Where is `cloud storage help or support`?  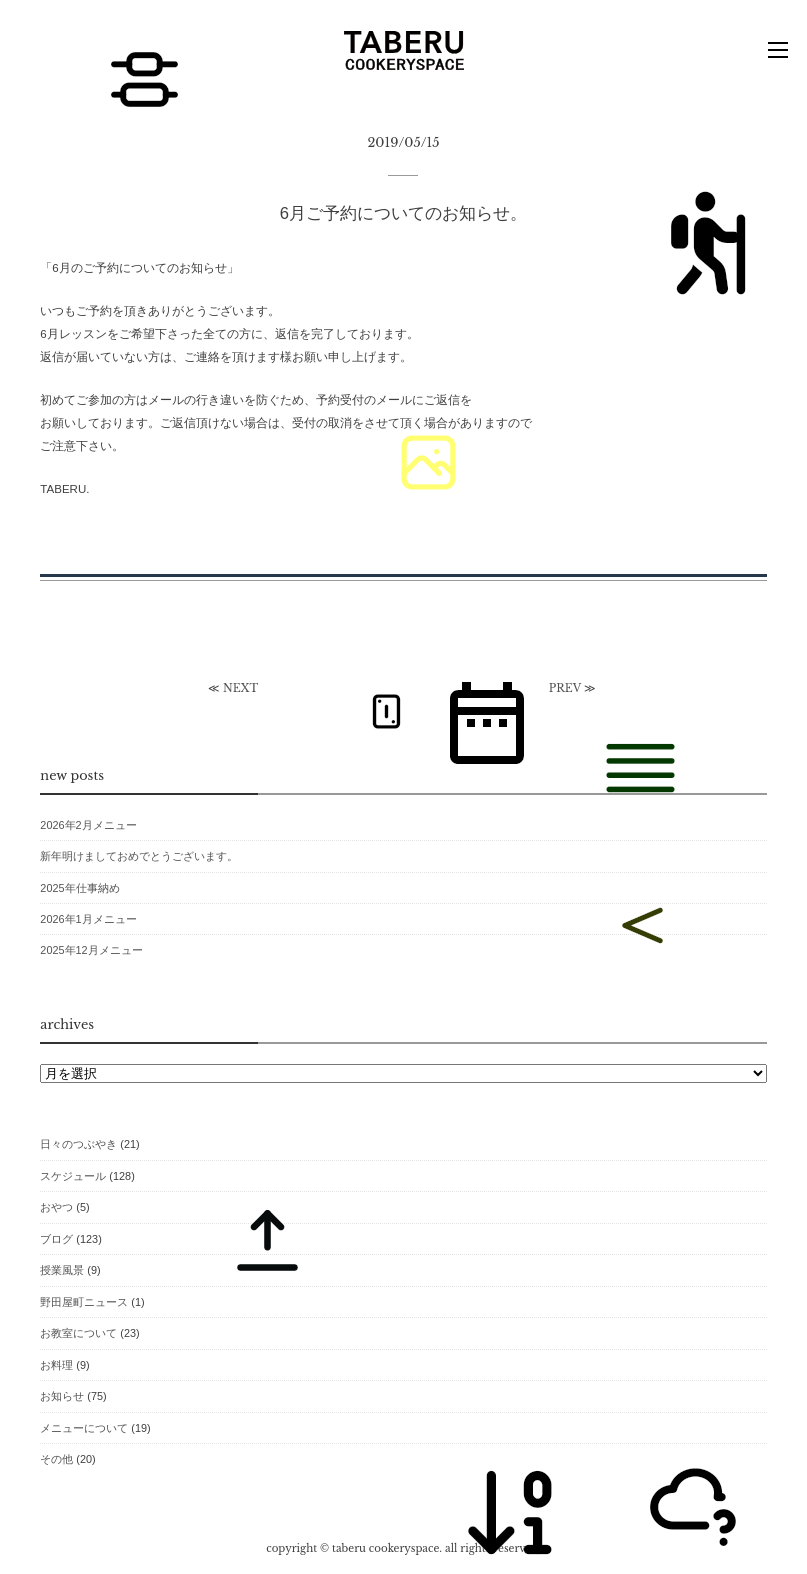 cloud storage help or support is located at coordinates (695, 1501).